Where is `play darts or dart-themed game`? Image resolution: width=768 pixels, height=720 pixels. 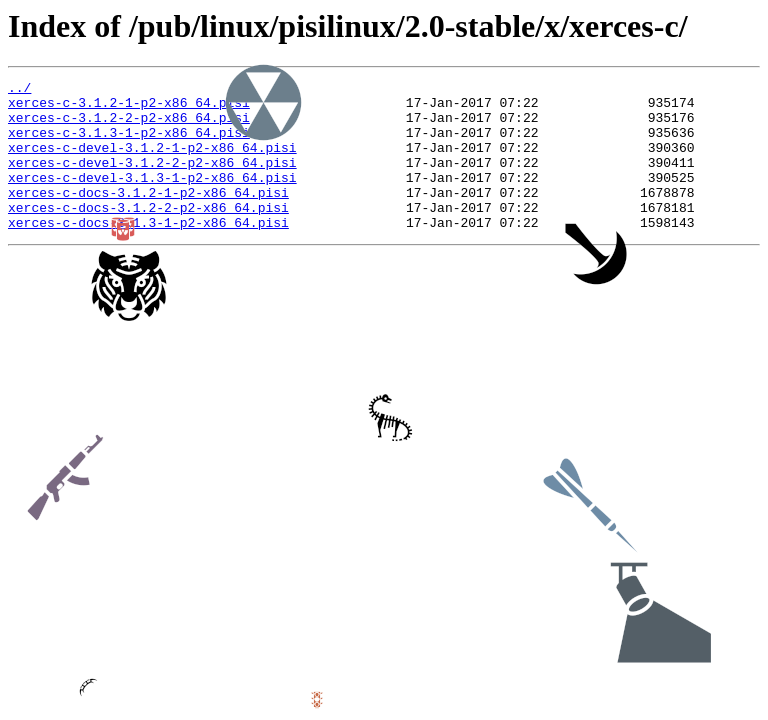 play darts or dart-themed game is located at coordinates (590, 505).